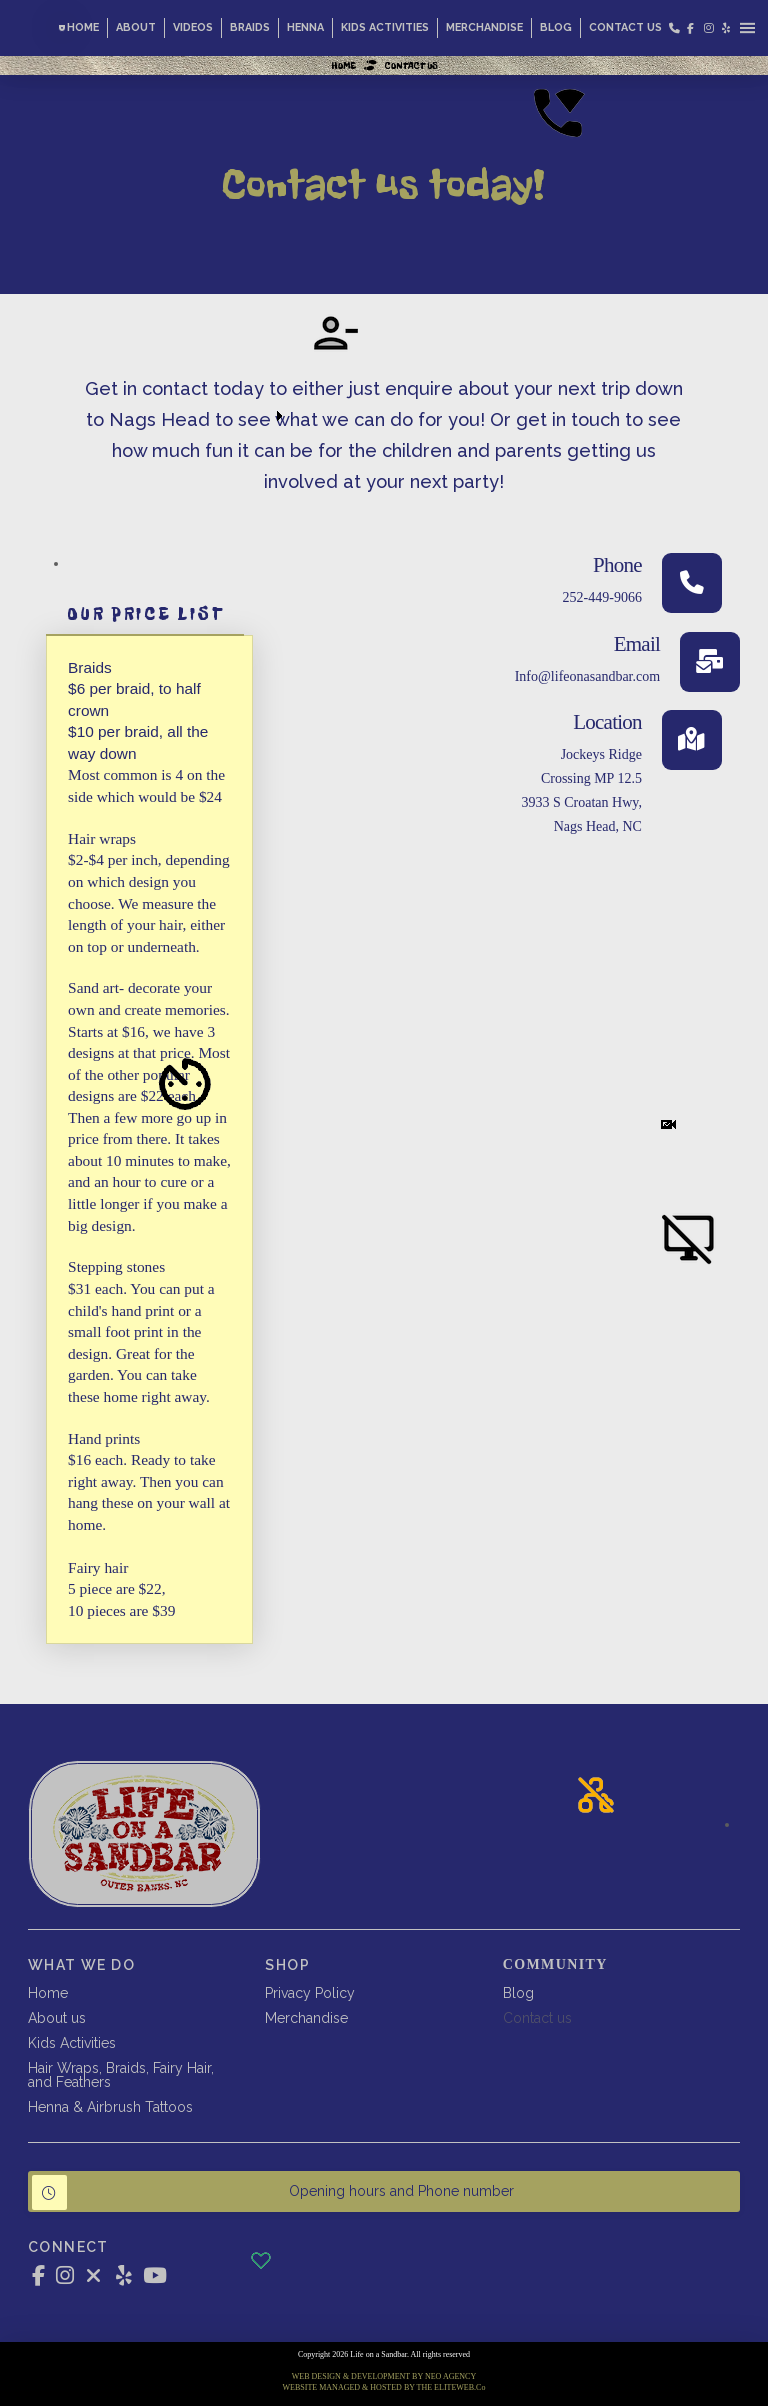 The image size is (768, 2406). Describe the element at coordinates (335, 333) in the screenshot. I see `remove a contact or friend` at that location.